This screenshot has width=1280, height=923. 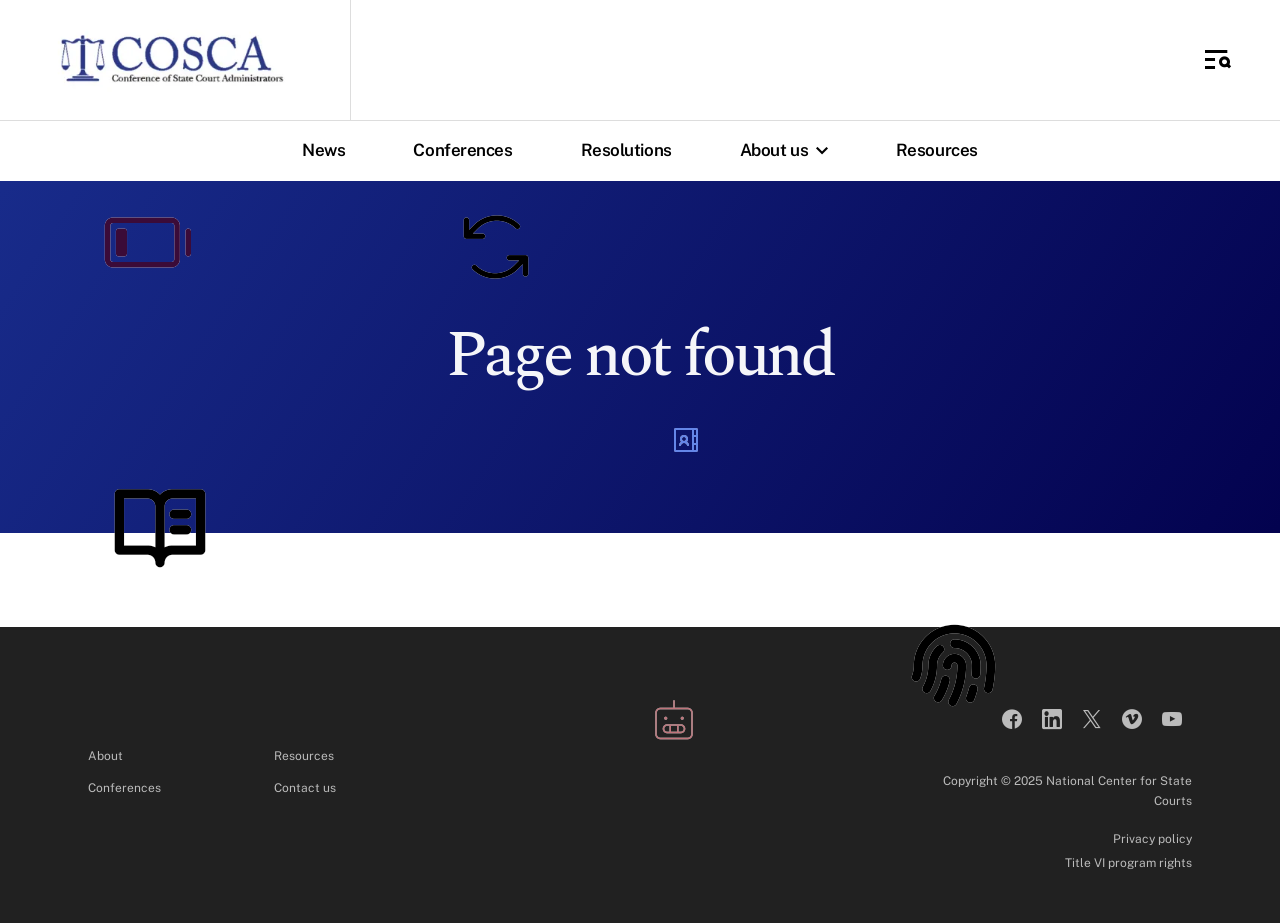 What do you see at coordinates (146, 242) in the screenshot?
I see `indicates low battery status` at bounding box center [146, 242].